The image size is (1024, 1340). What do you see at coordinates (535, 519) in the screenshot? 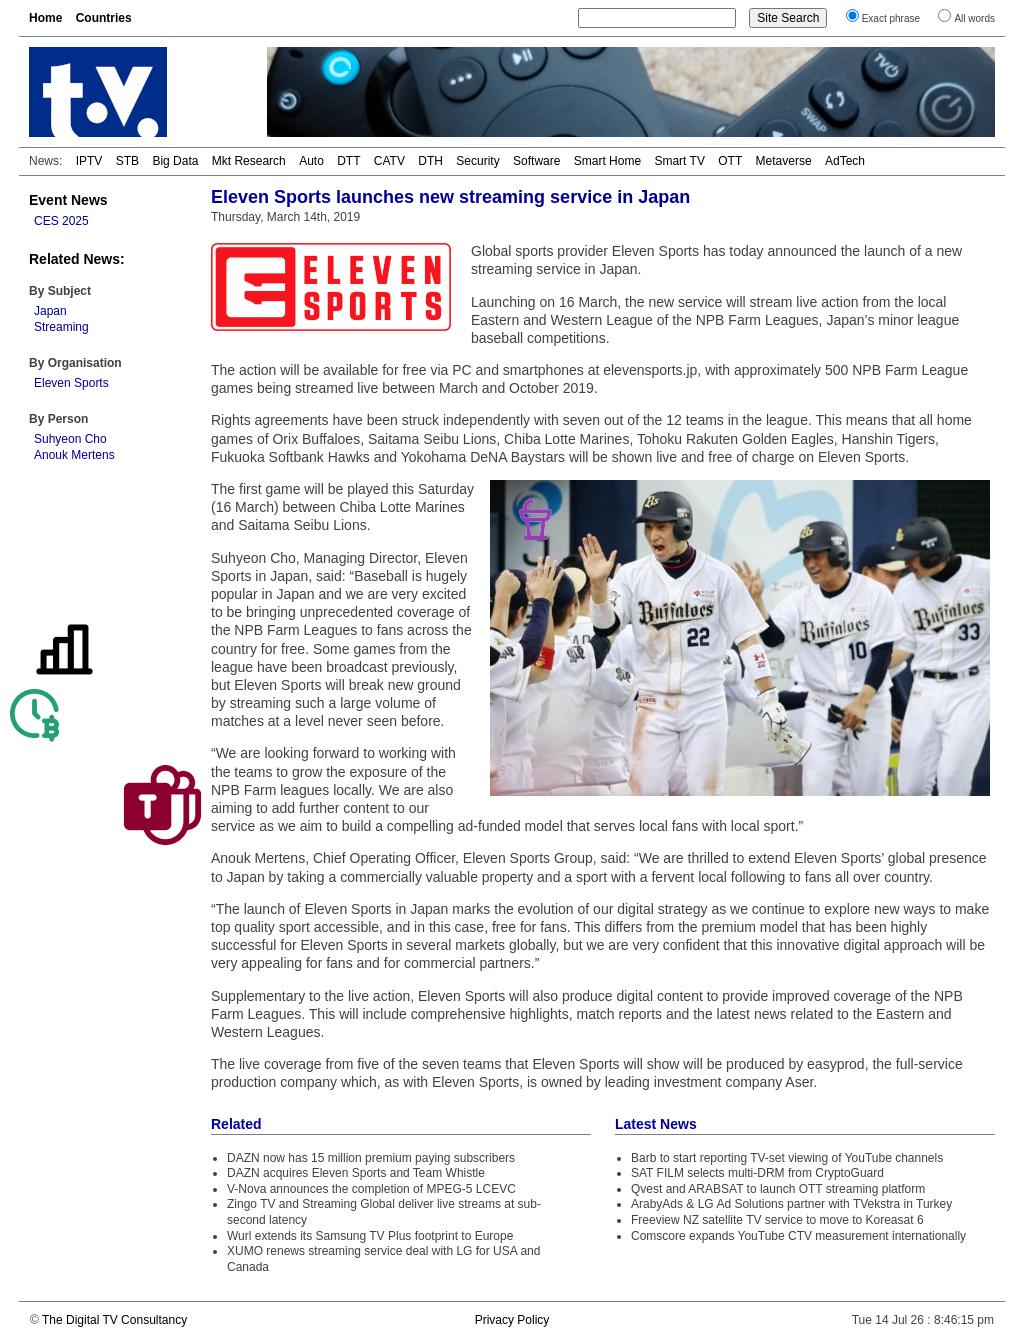
I see `view speaker or presentation podium` at bounding box center [535, 519].